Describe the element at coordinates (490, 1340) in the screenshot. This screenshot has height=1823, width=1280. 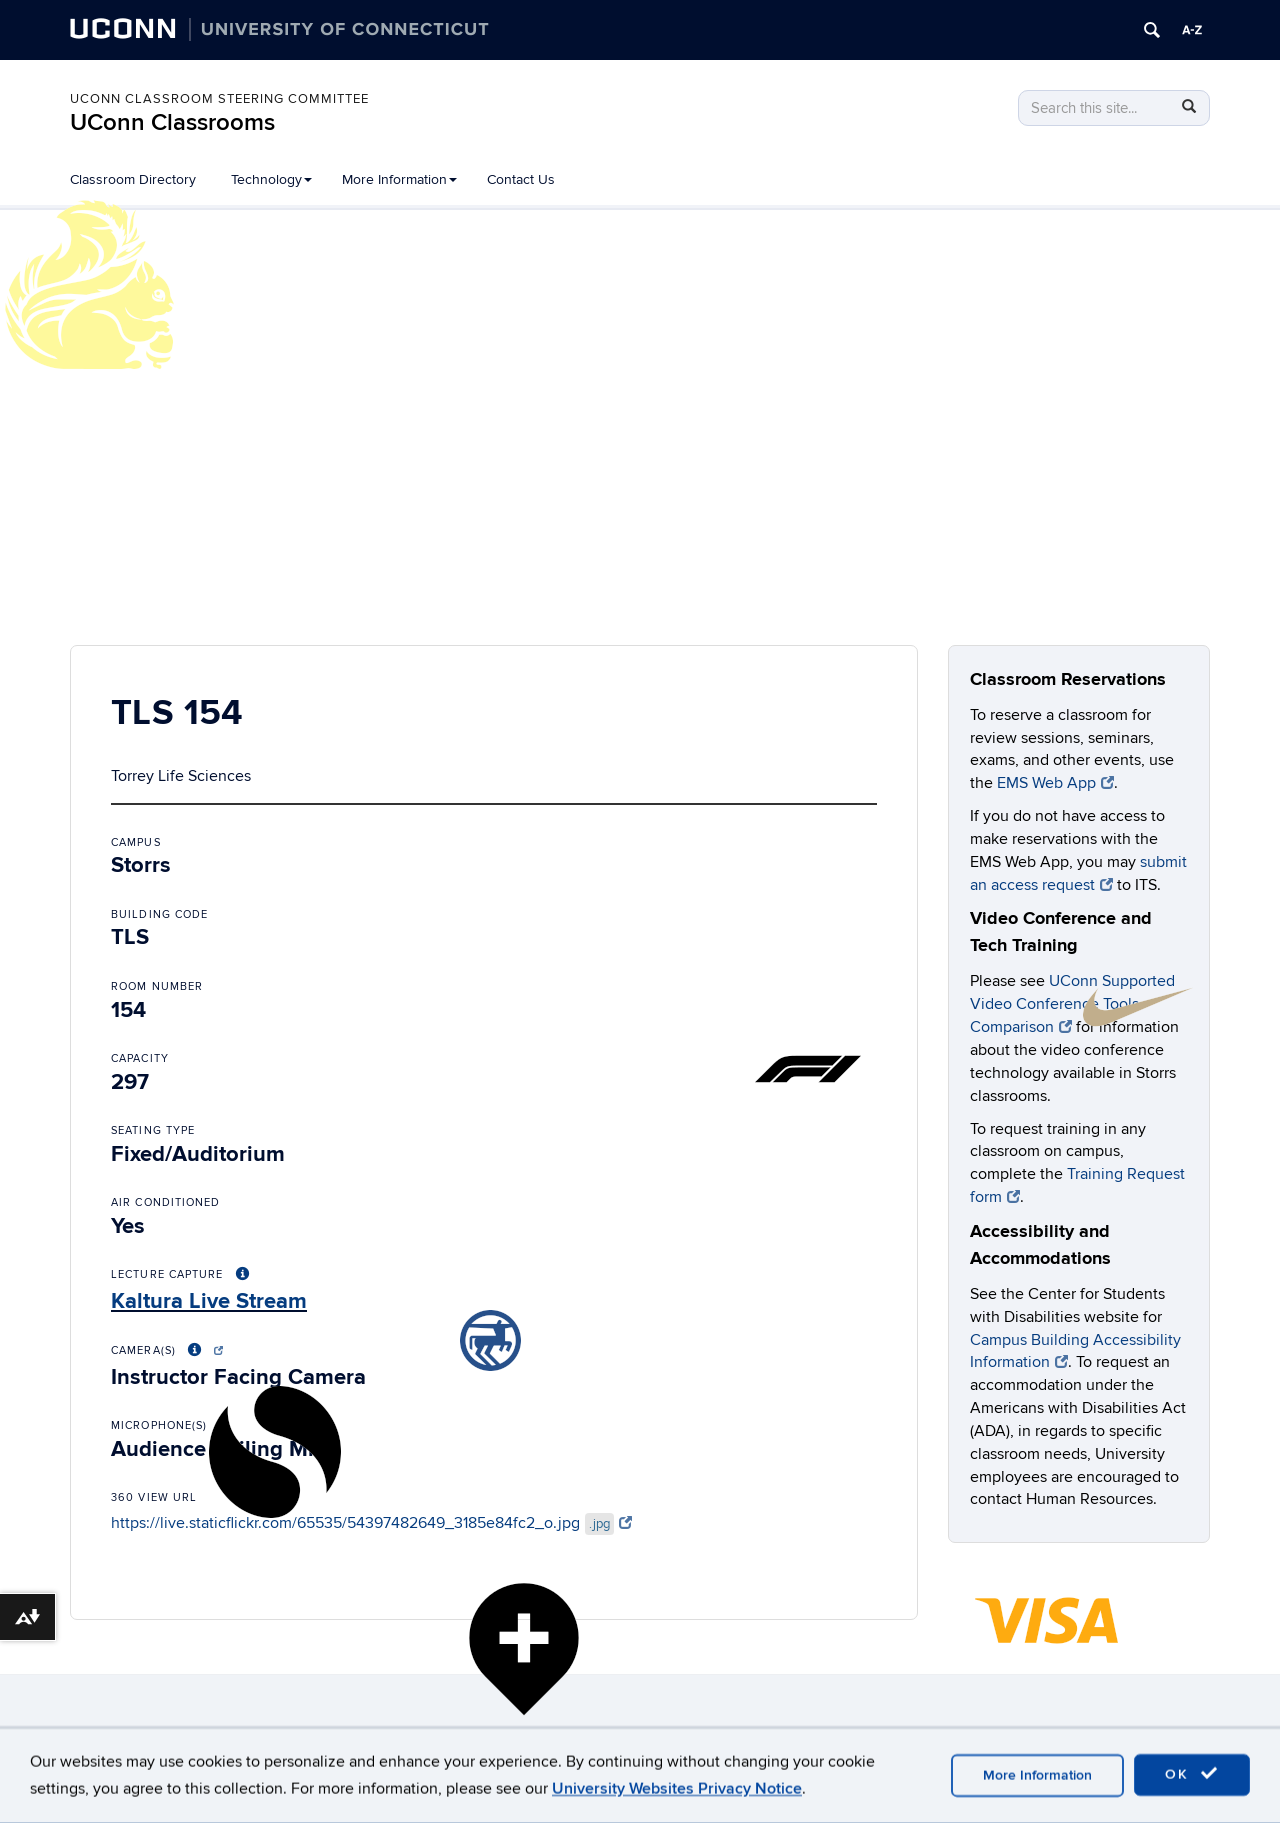
I see `visit the Rossmann website or app` at that location.